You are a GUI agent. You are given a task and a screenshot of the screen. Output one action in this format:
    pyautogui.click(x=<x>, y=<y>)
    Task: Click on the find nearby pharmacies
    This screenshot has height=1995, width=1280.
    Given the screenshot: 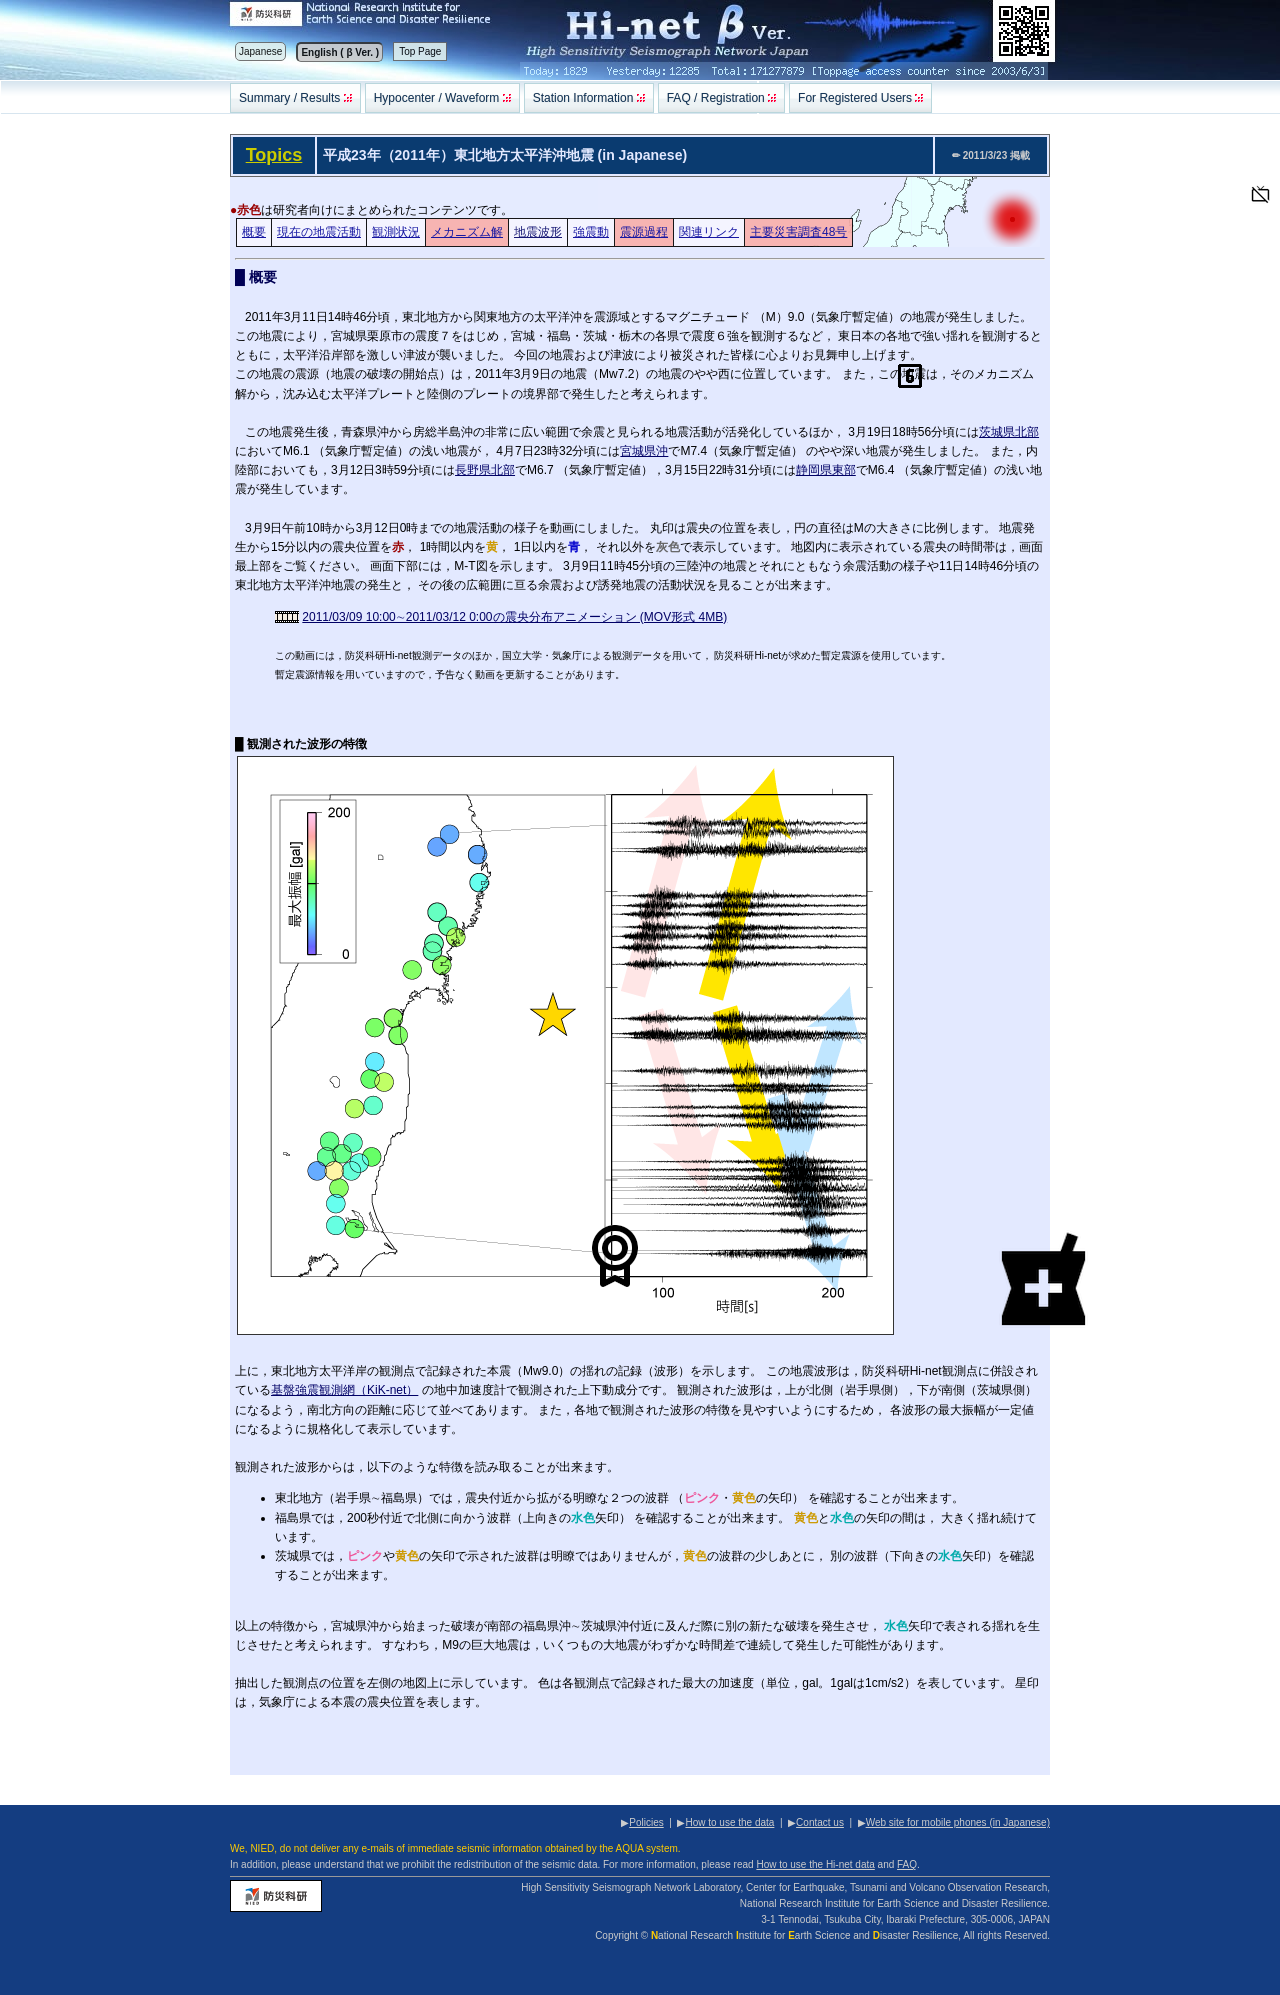 What is the action you would take?
    pyautogui.click(x=1043, y=1283)
    